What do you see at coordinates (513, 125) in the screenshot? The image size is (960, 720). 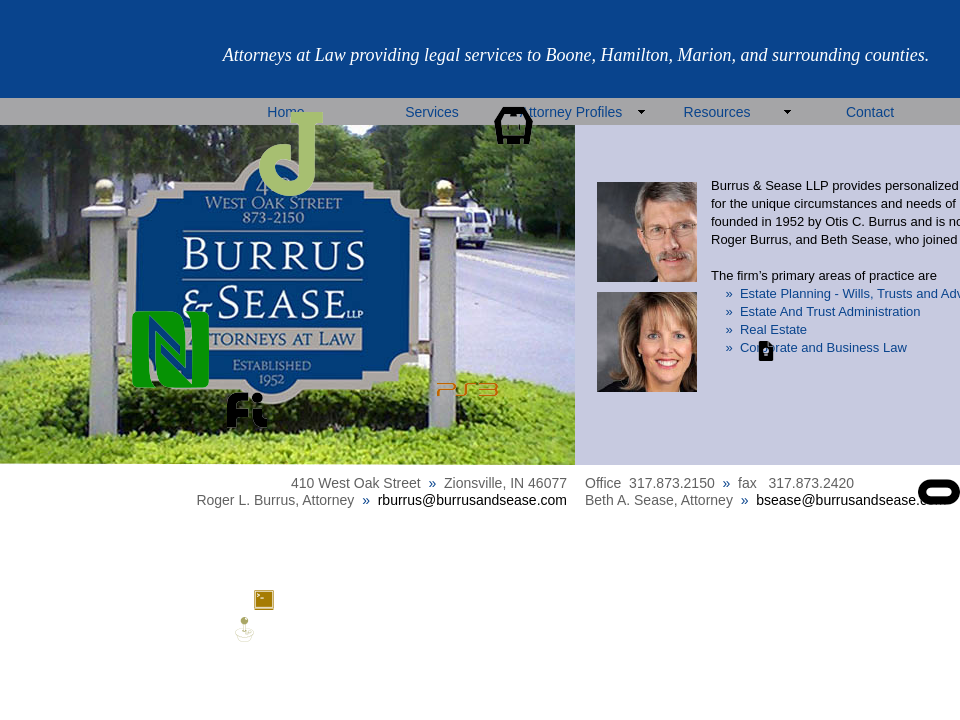 I see `apache cordova framework logo` at bounding box center [513, 125].